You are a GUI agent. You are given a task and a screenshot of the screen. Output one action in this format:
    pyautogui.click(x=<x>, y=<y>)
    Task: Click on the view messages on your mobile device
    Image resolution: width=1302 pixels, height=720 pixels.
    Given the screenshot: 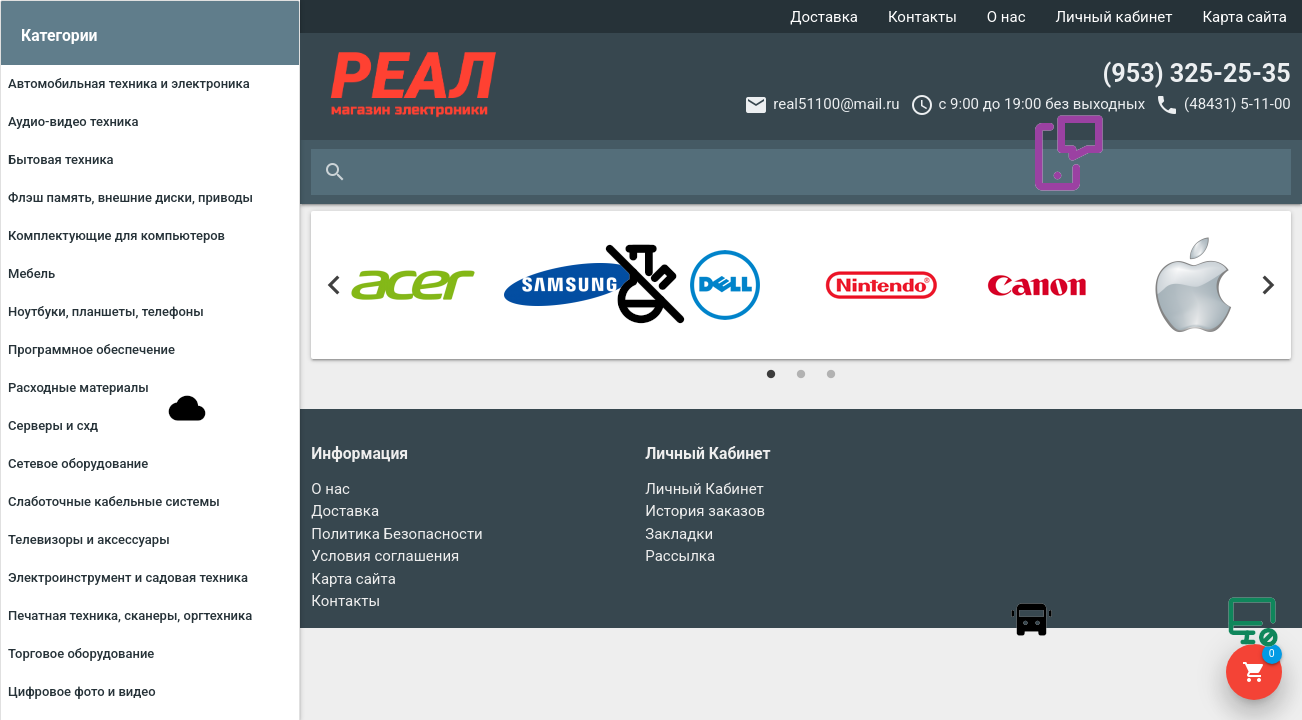 What is the action you would take?
    pyautogui.click(x=1065, y=153)
    